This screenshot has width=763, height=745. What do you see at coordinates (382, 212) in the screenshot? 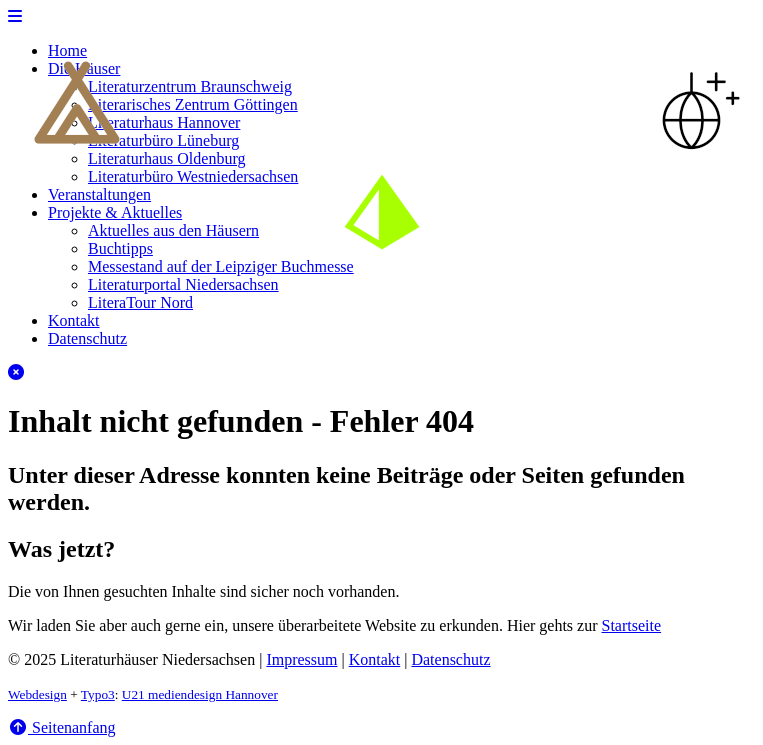
I see `access 3D modeling or rendering tools` at bounding box center [382, 212].